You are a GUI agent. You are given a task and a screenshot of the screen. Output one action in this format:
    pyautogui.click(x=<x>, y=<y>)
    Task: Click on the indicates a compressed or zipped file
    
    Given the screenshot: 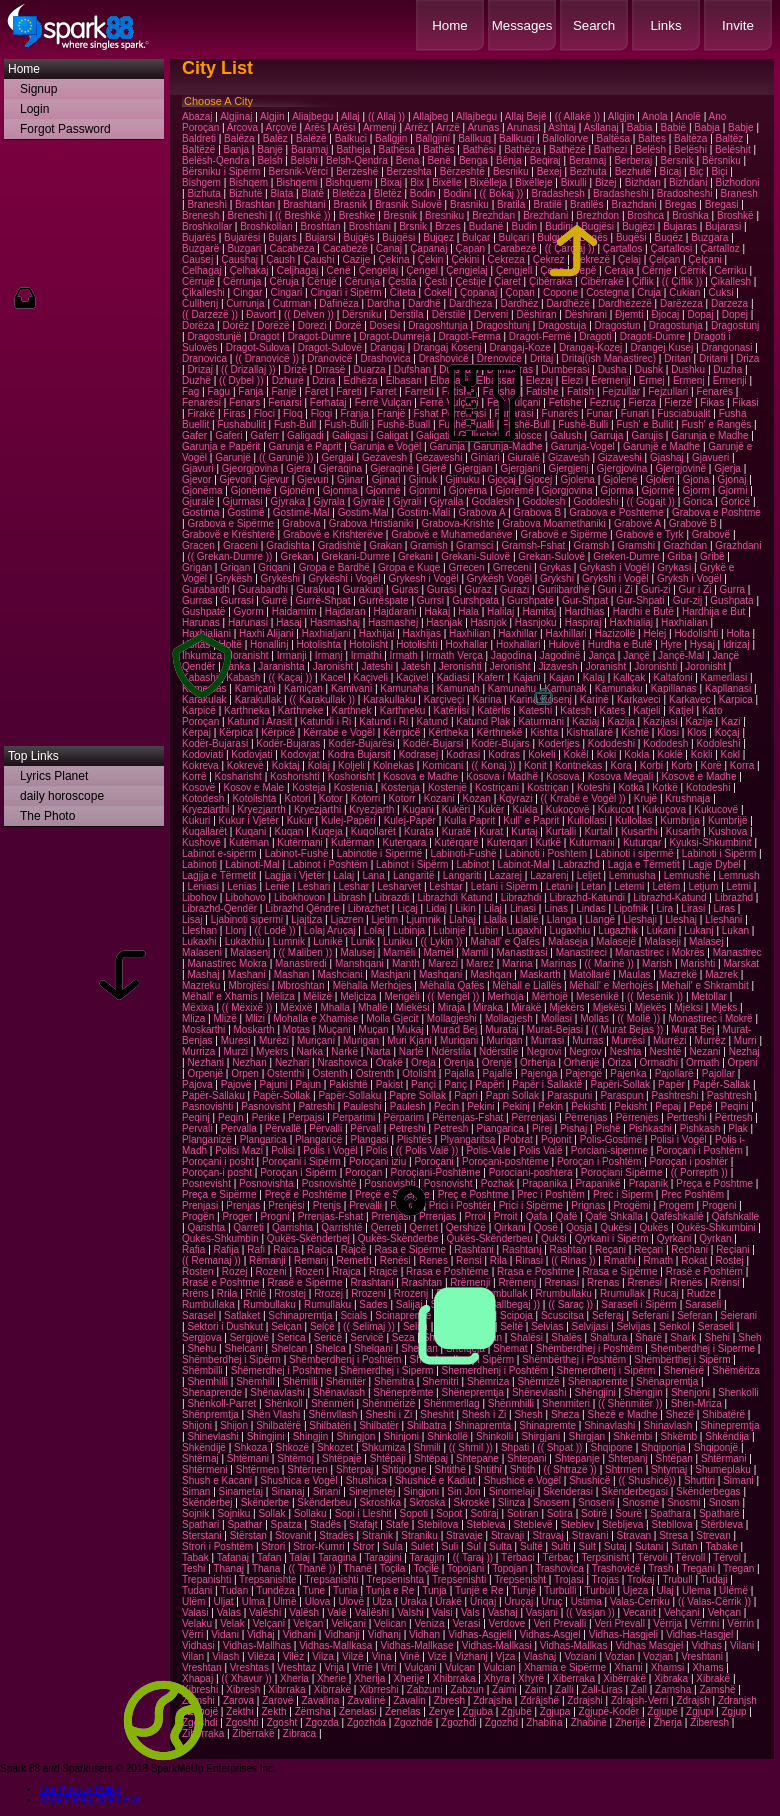 What is the action you would take?
    pyautogui.click(x=482, y=403)
    